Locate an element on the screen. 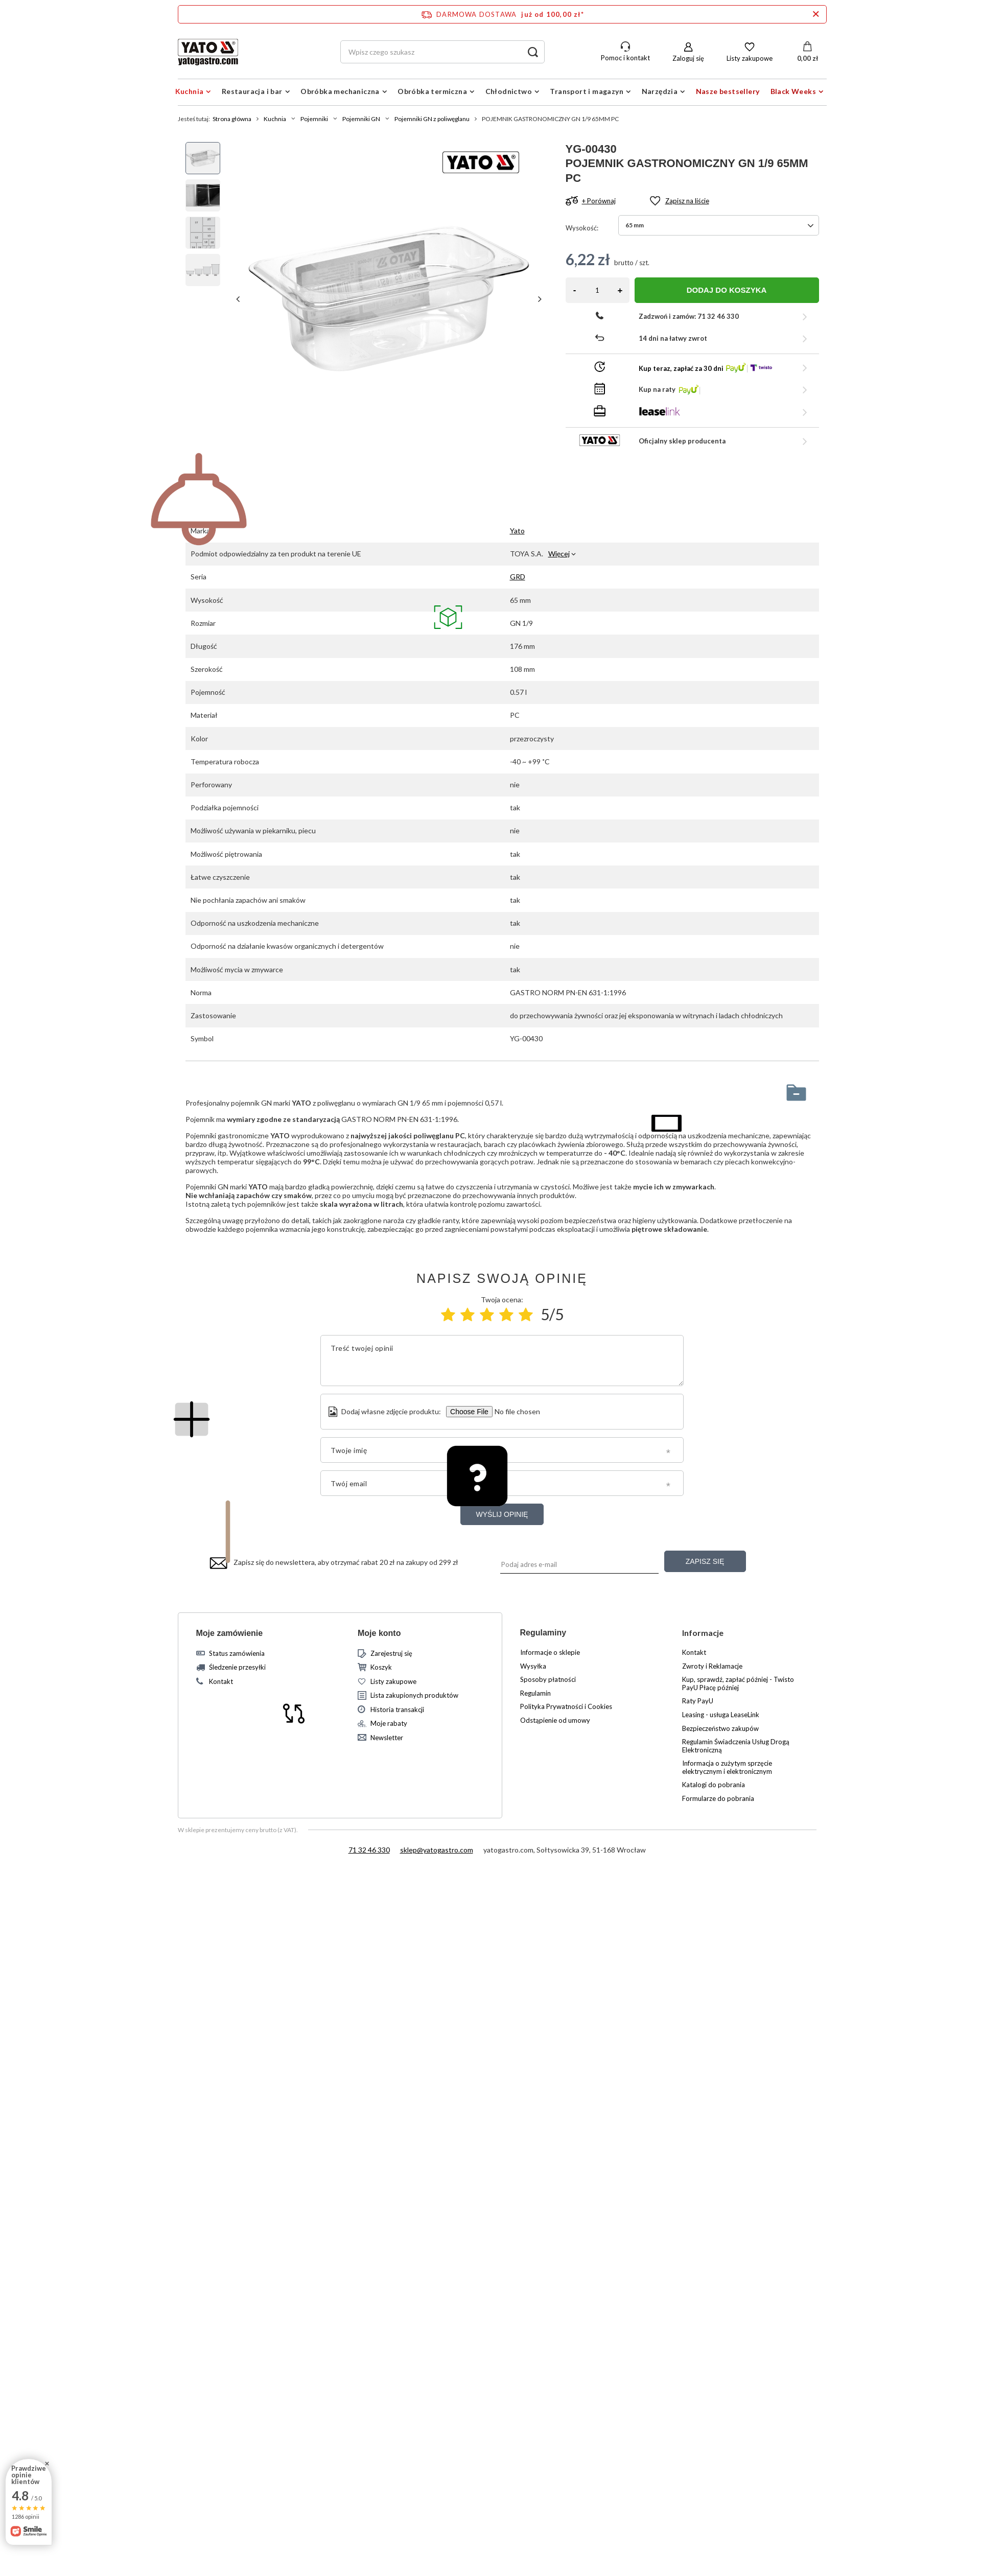 The width and height of the screenshot is (1004, 2576). remove a file from this folder is located at coordinates (796, 1092).